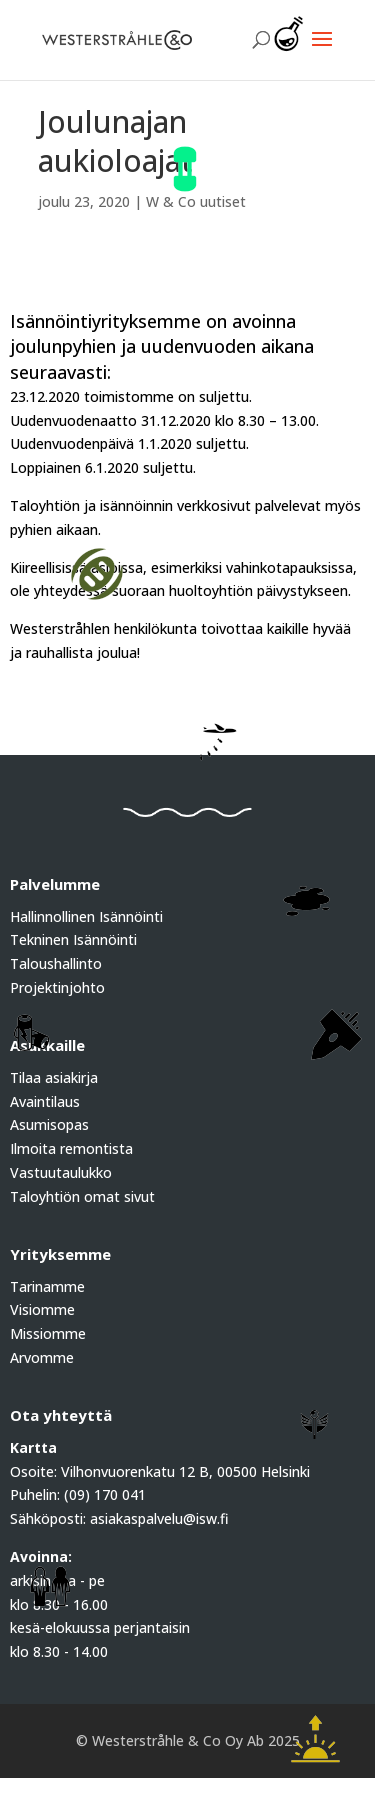 The height and width of the screenshot is (1803, 375). Describe the element at coordinates (218, 742) in the screenshot. I see `activate area-of-effect attack ability` at that location.